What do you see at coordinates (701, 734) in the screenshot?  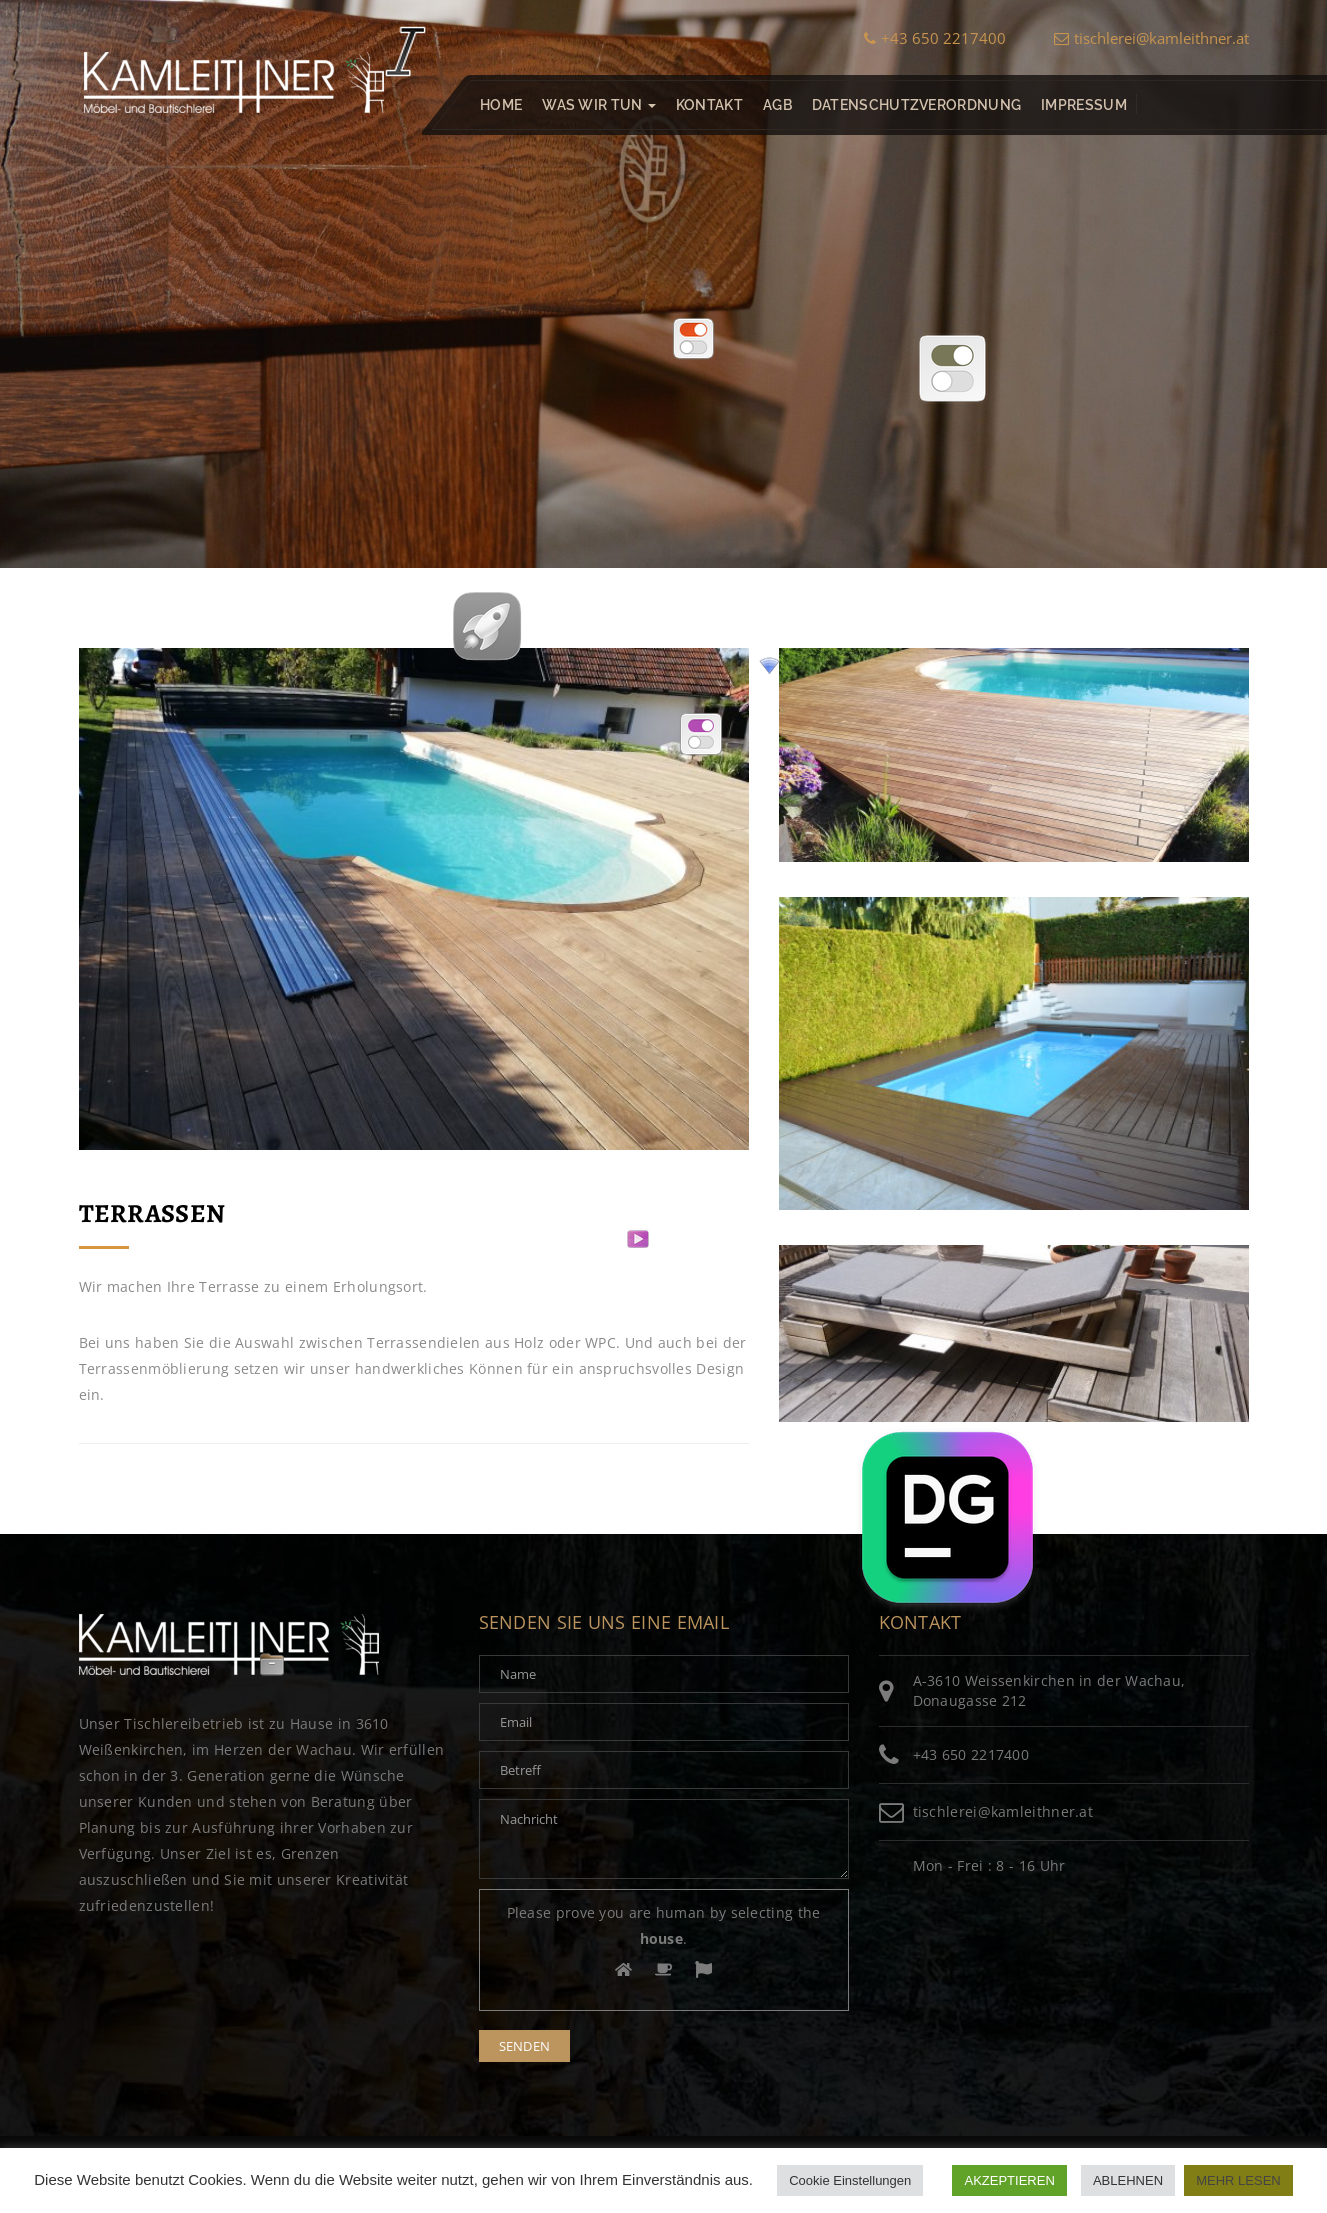 I see `open unity tweak tool settings` at bounding box center [701, 734].